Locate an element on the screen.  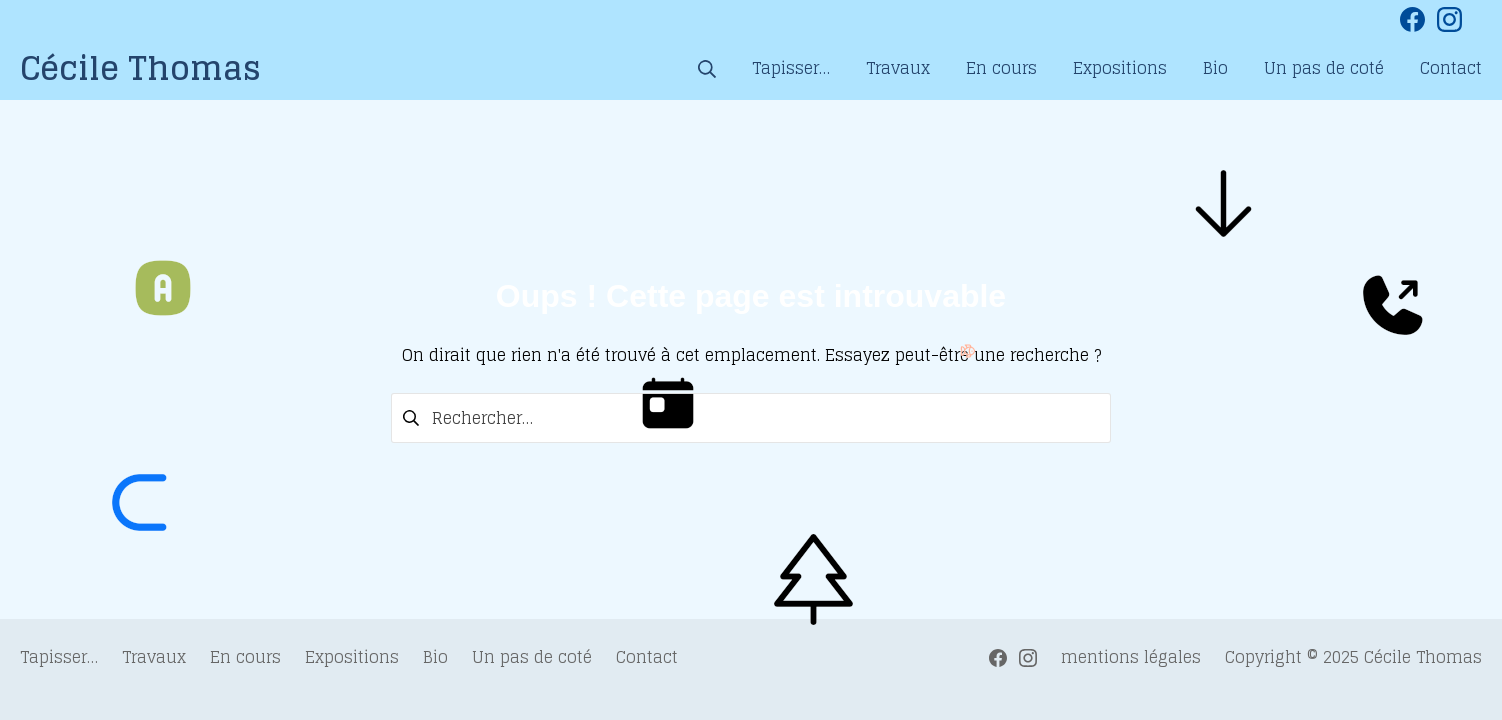
make an outgoing call is located at coordinates (1394, 304).